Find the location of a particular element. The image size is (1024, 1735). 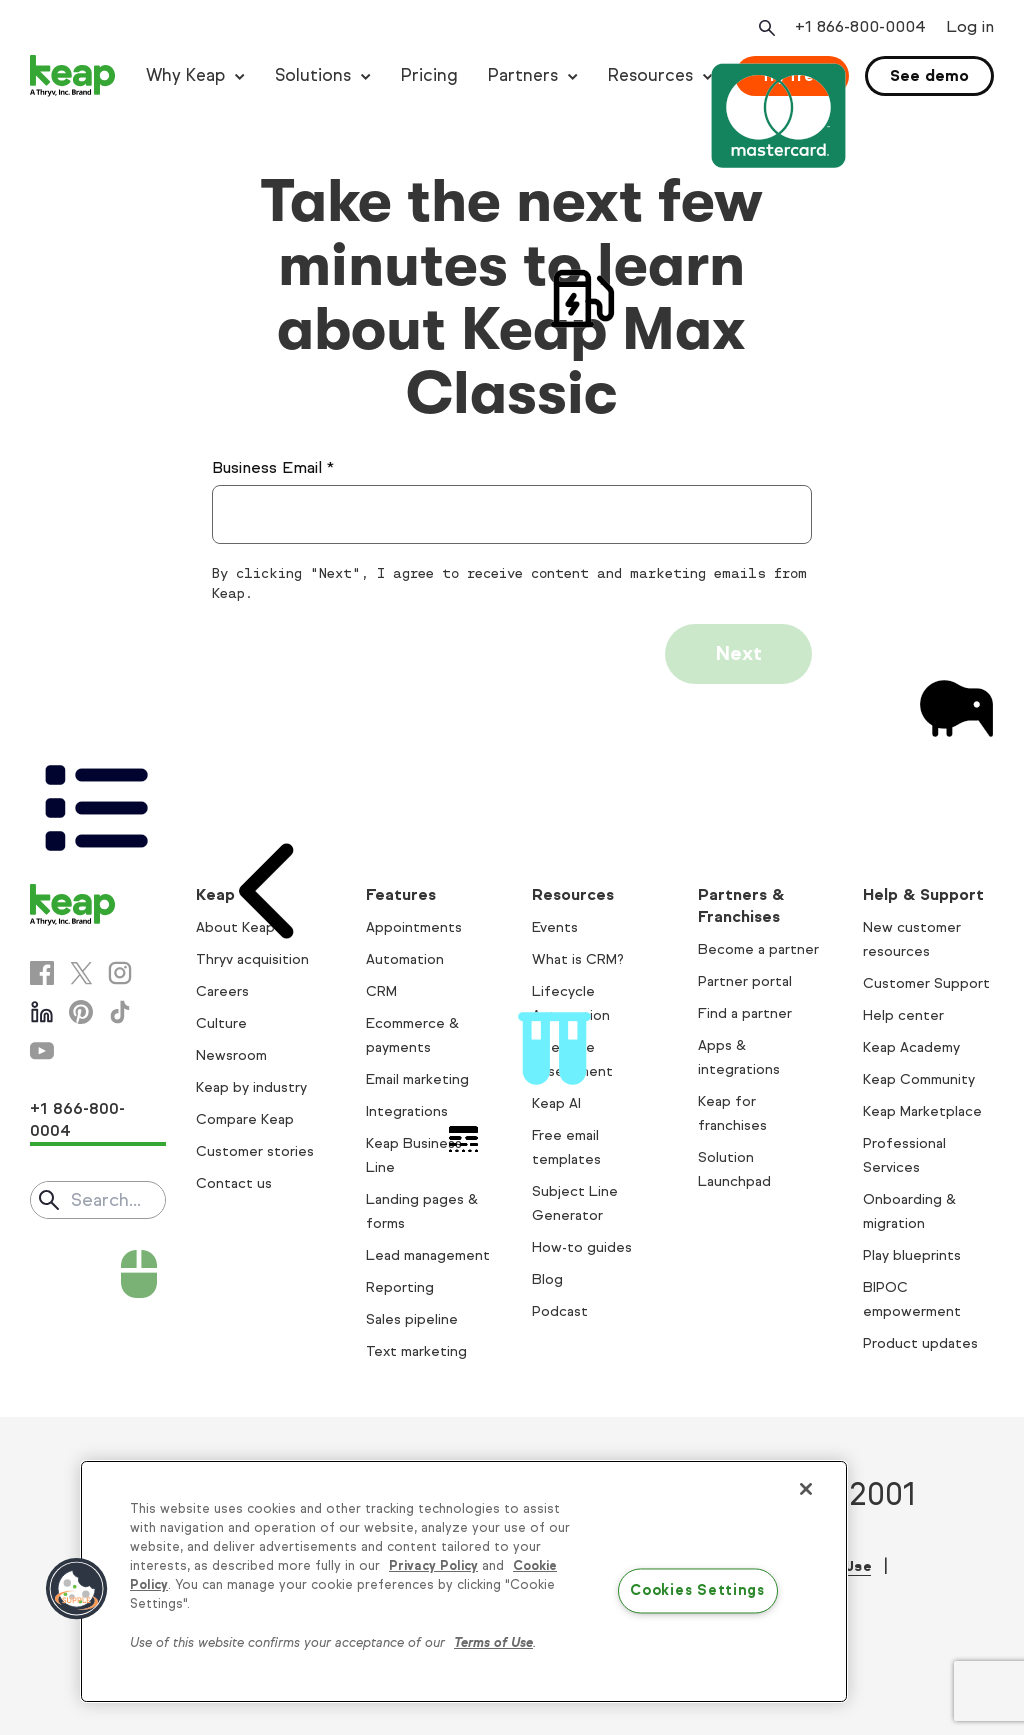

go back to the previous screen is located at coordinates (273, 891).